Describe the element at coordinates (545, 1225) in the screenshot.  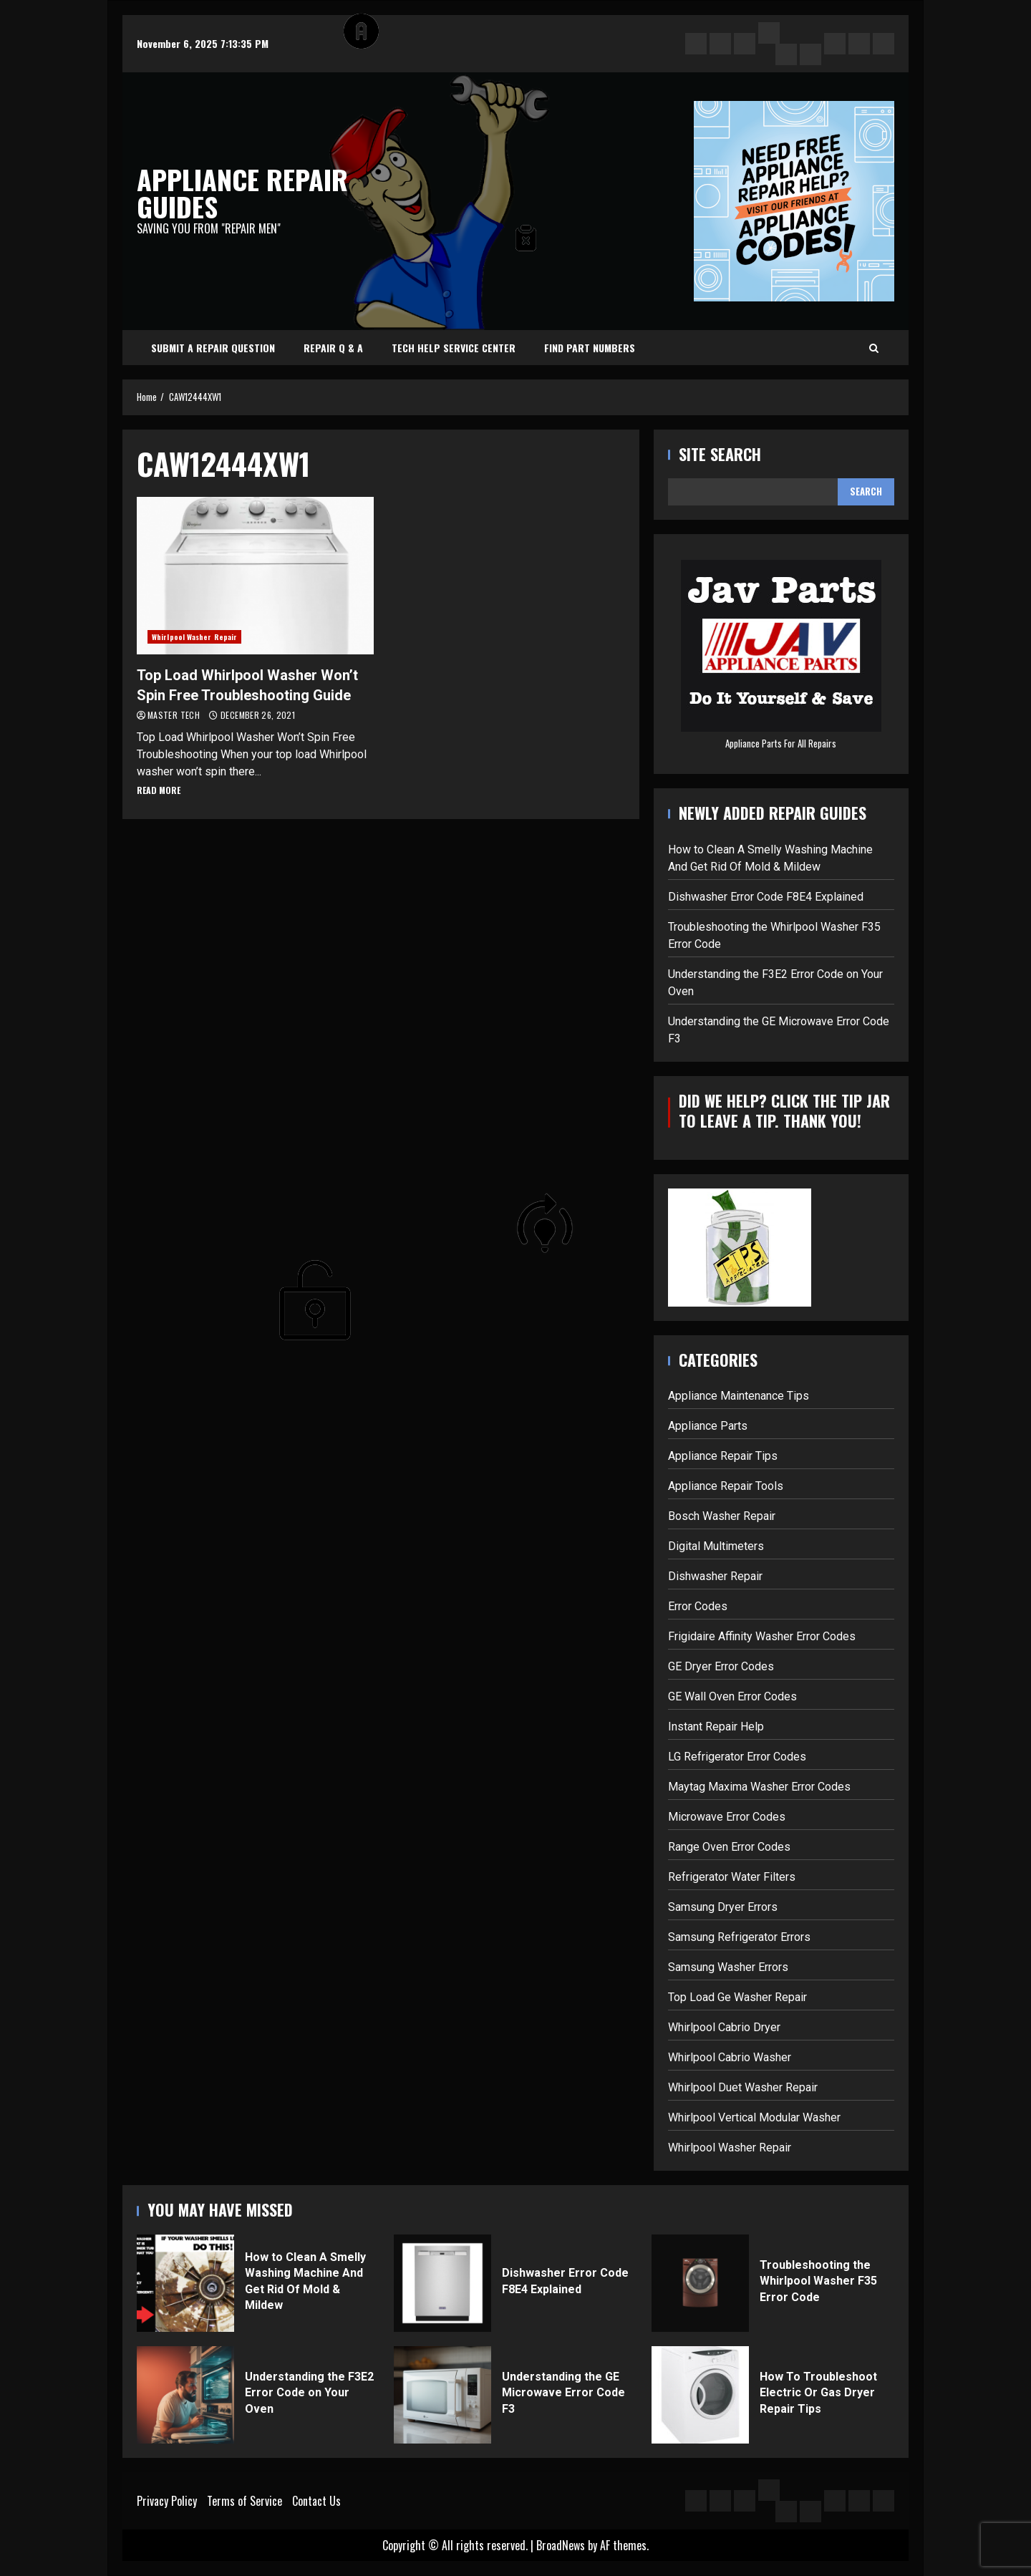
I see `indicates machine learning or AI model training in progress` at that location.